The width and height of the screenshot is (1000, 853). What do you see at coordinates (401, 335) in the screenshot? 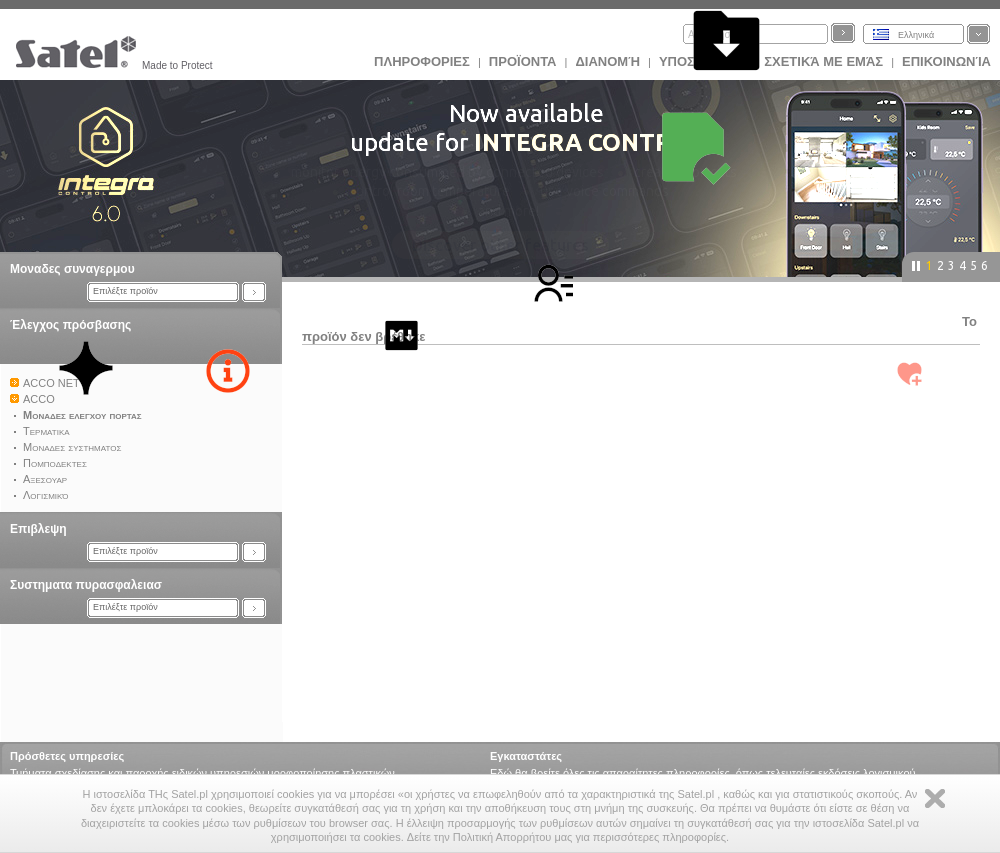
I see `download markdown file` at bounding box center [401, 335].